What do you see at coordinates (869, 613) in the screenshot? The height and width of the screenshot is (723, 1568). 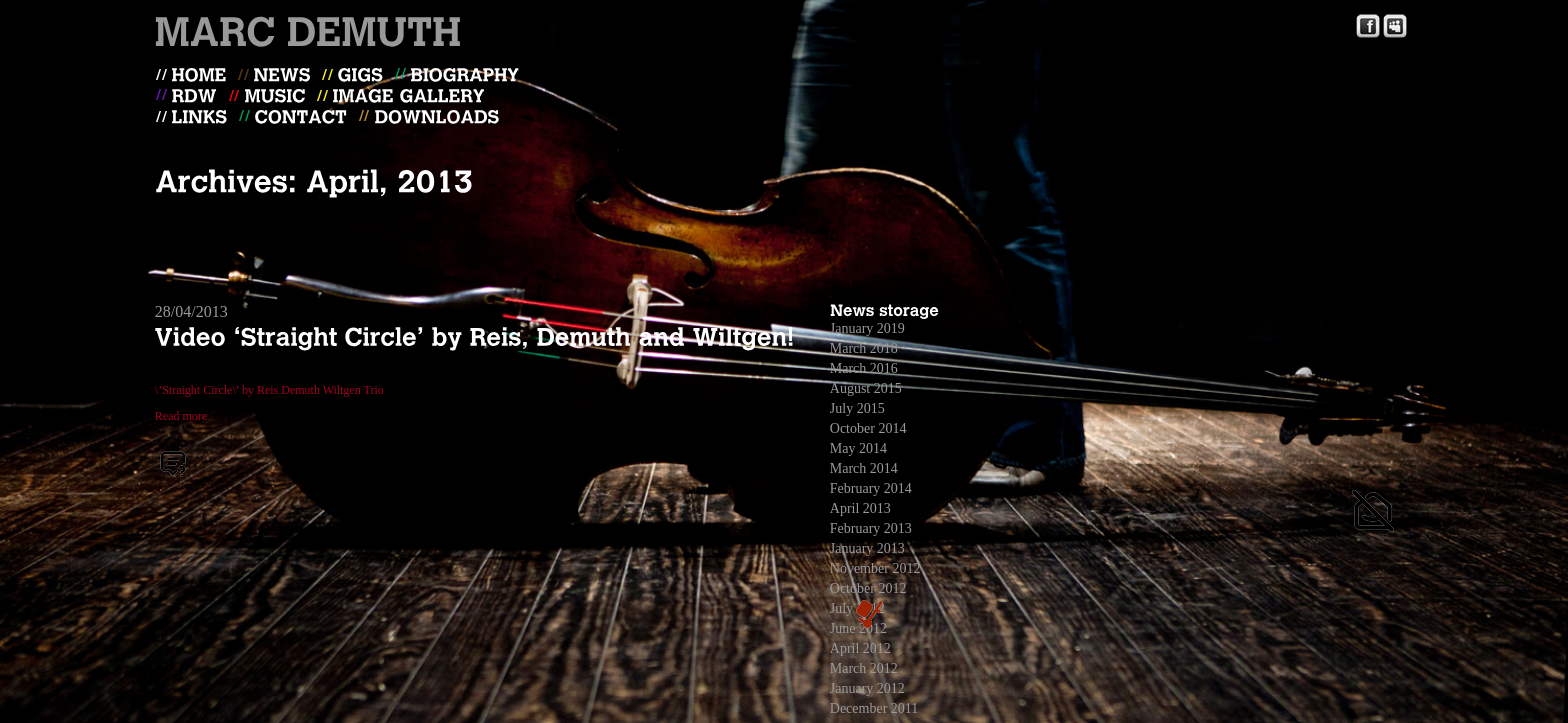 I see `view your shopping cart` at bounding box center [869, 613].